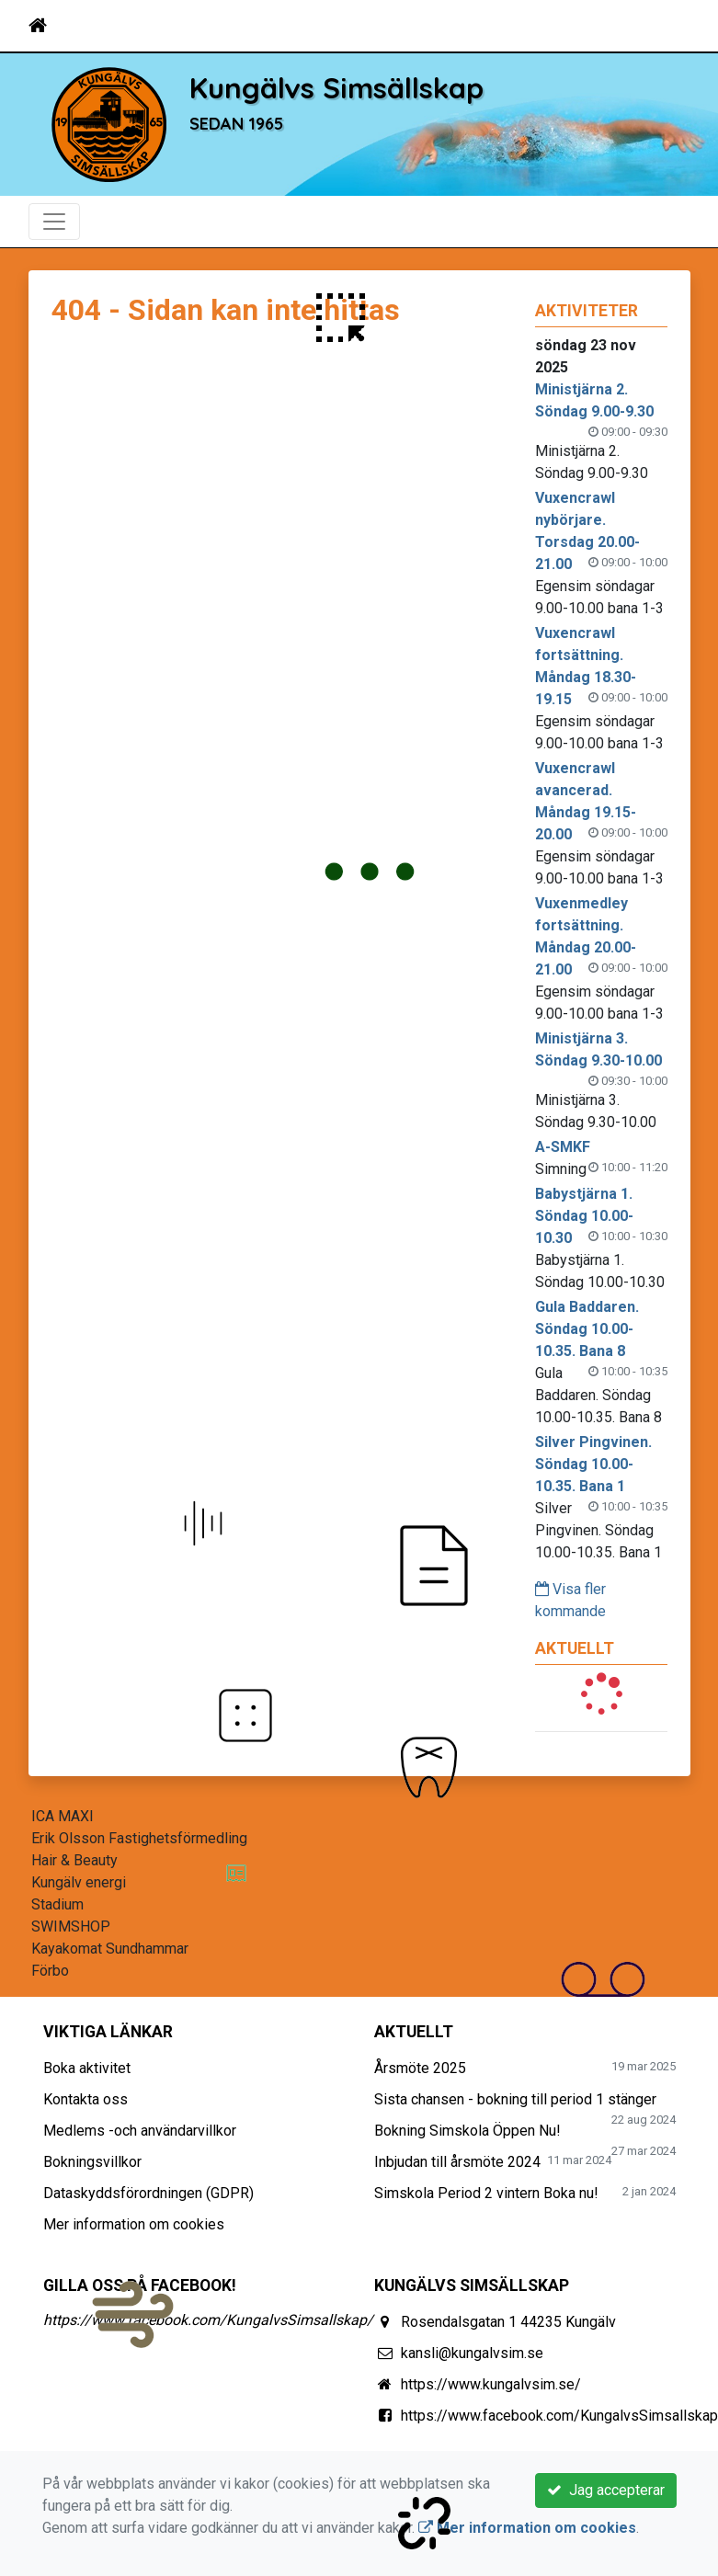 This screenshot has width=718, height=2576. What do you see at coordinates (434, 1566) in the screenshot?
I see `view document or text file` at bounding box center [434, 1566].